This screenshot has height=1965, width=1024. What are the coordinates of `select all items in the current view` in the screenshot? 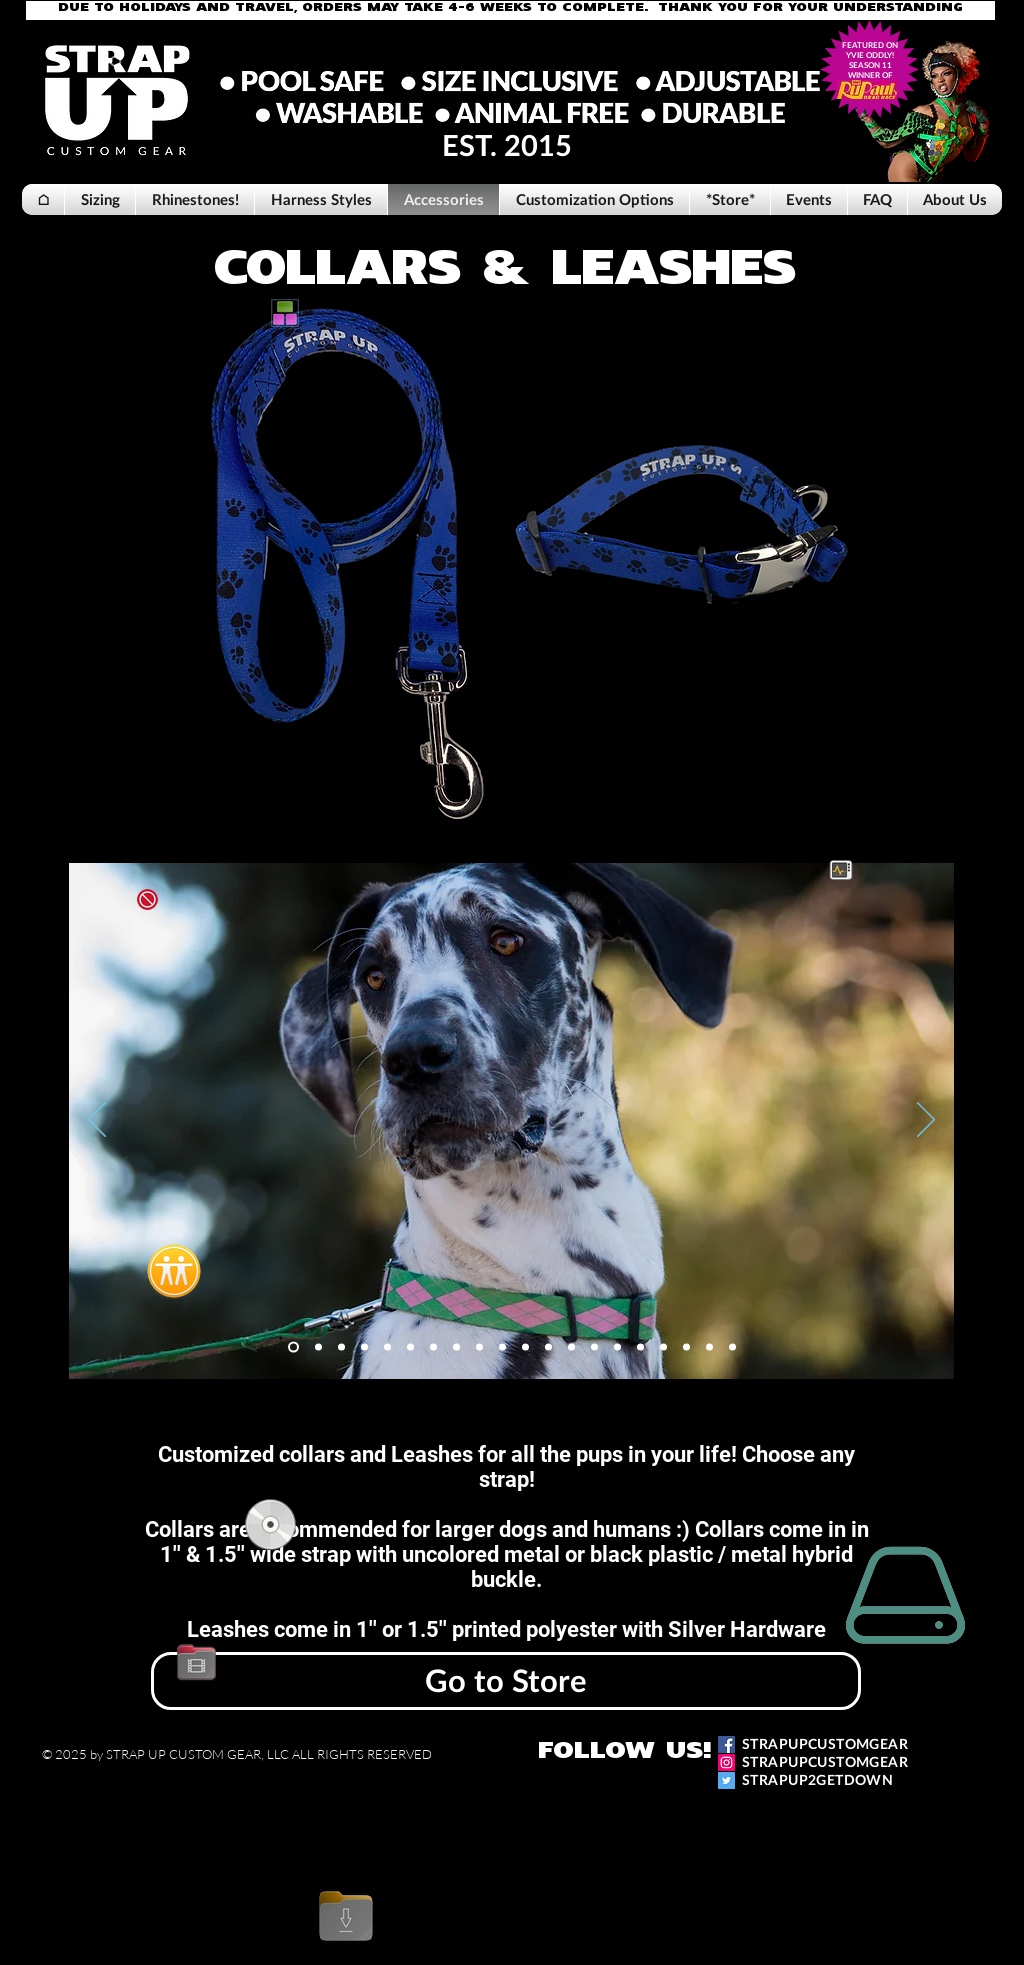 It's located at (285, 313).